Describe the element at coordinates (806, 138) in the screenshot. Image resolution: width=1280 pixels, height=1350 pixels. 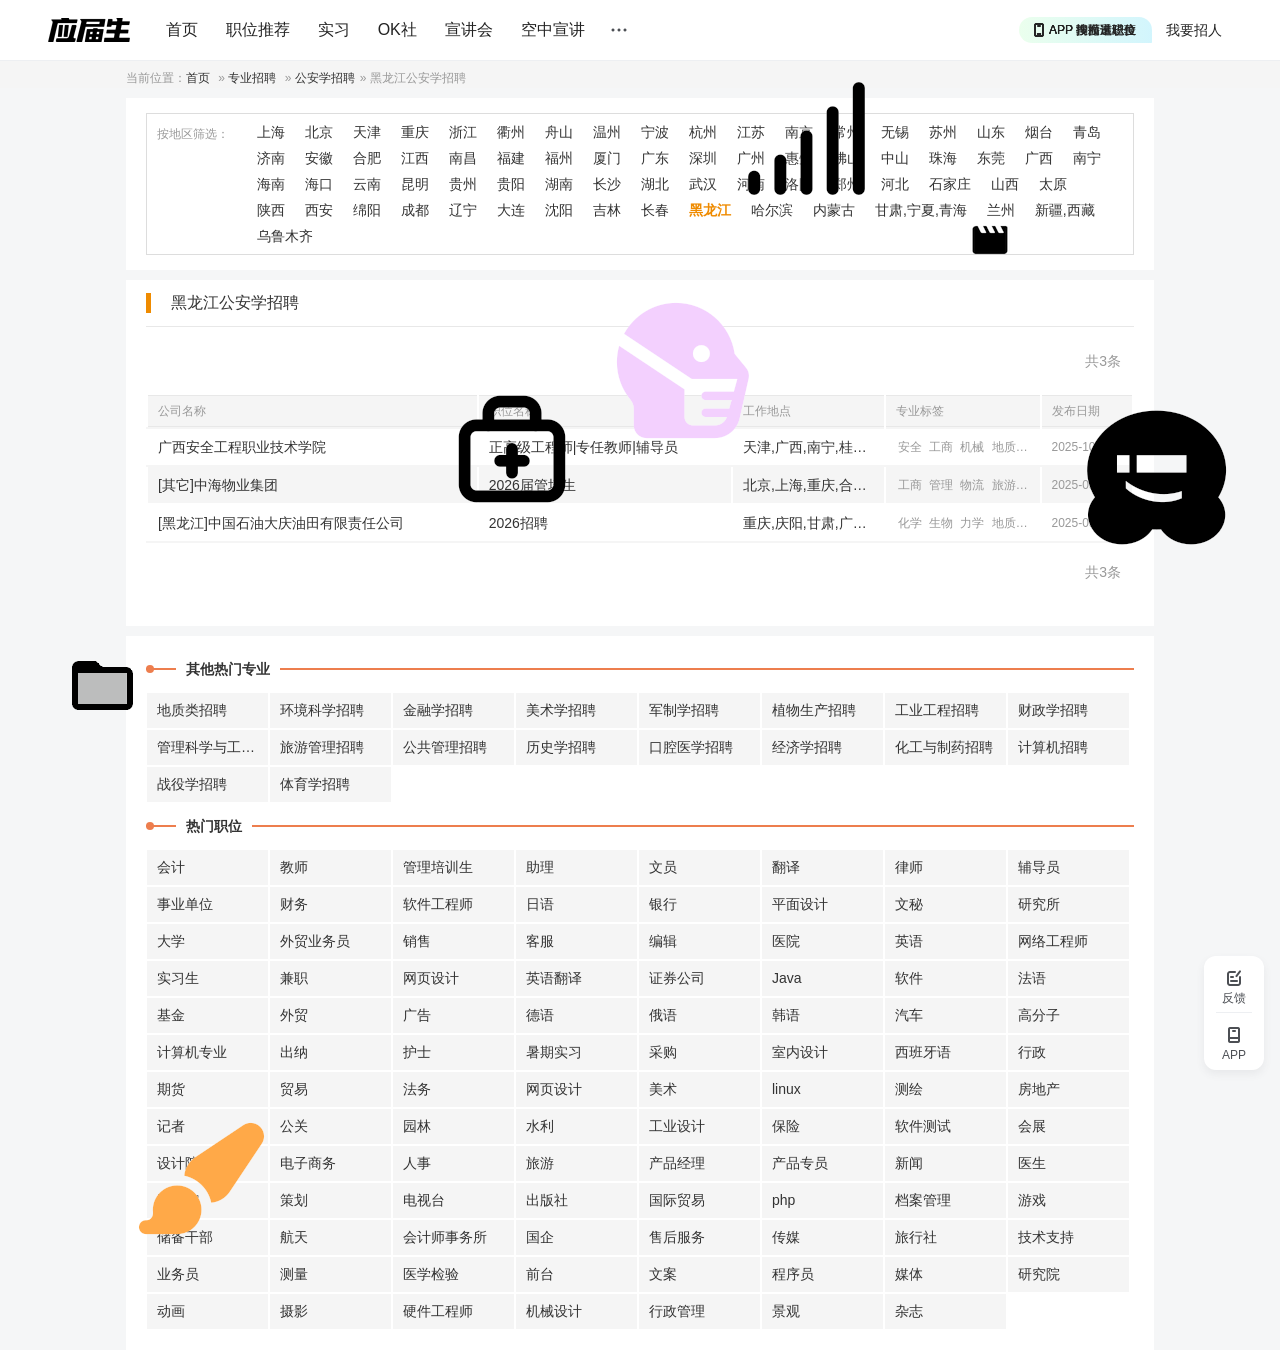
I see `indicates full signal strength` at that location.